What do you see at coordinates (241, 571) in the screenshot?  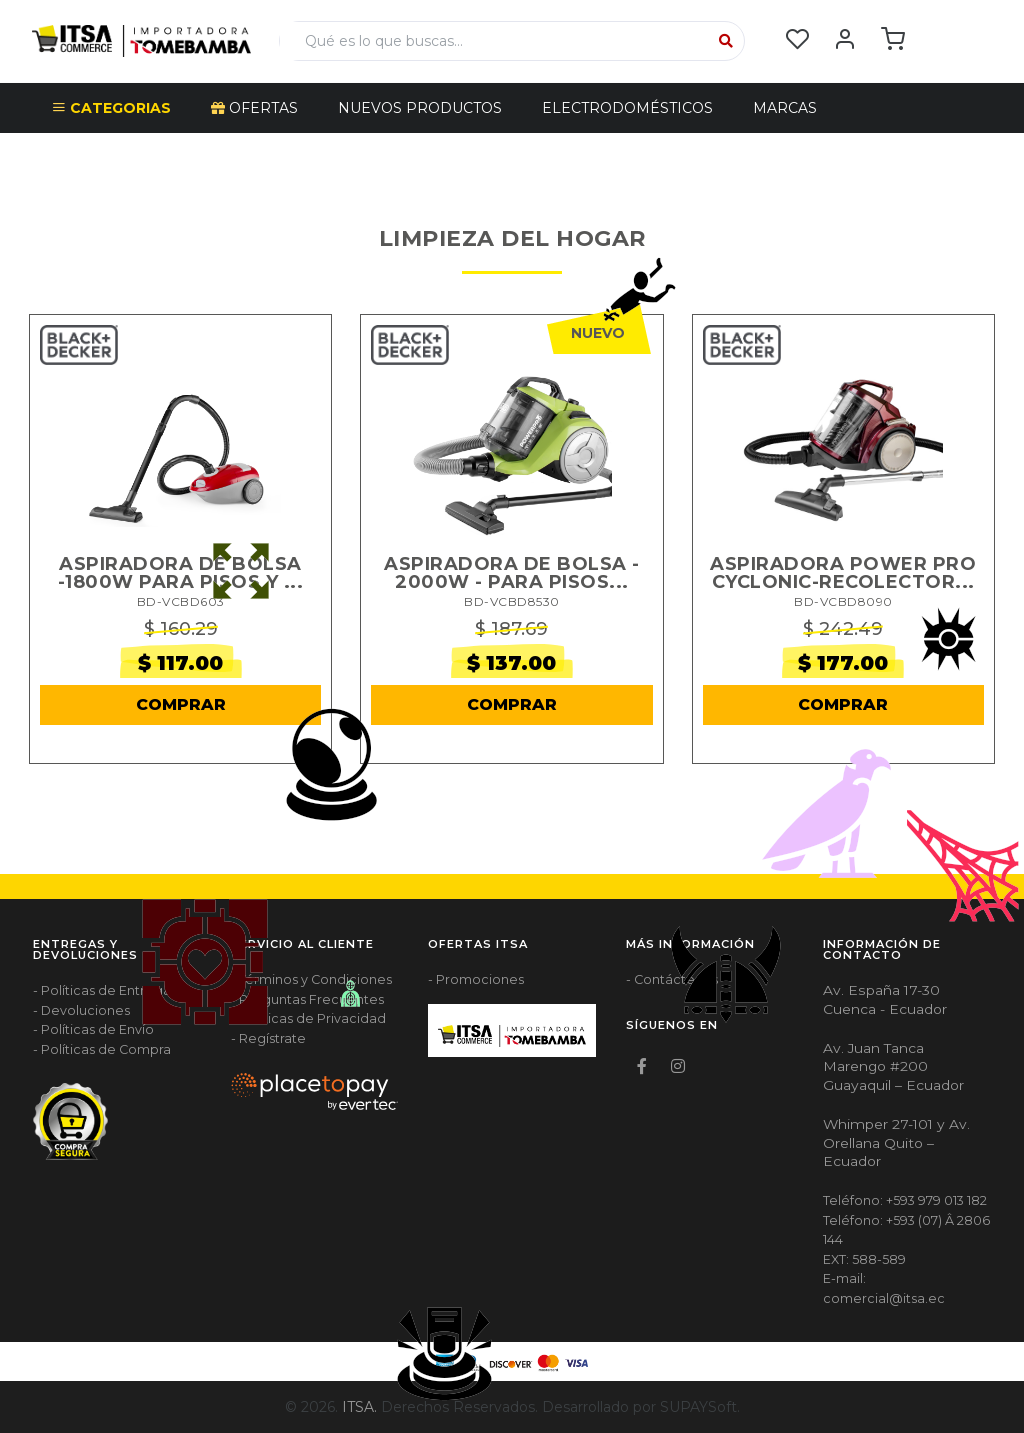 I see `expand content to fullscreen` at bounding box center [241, 571].